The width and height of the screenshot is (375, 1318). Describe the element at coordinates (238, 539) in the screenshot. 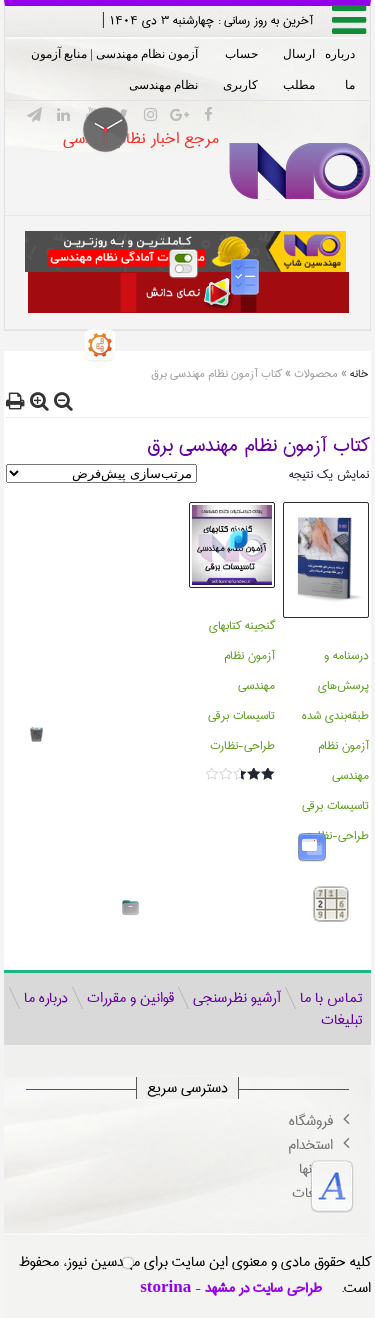

I see `open the TalentOnboard application` at that location.